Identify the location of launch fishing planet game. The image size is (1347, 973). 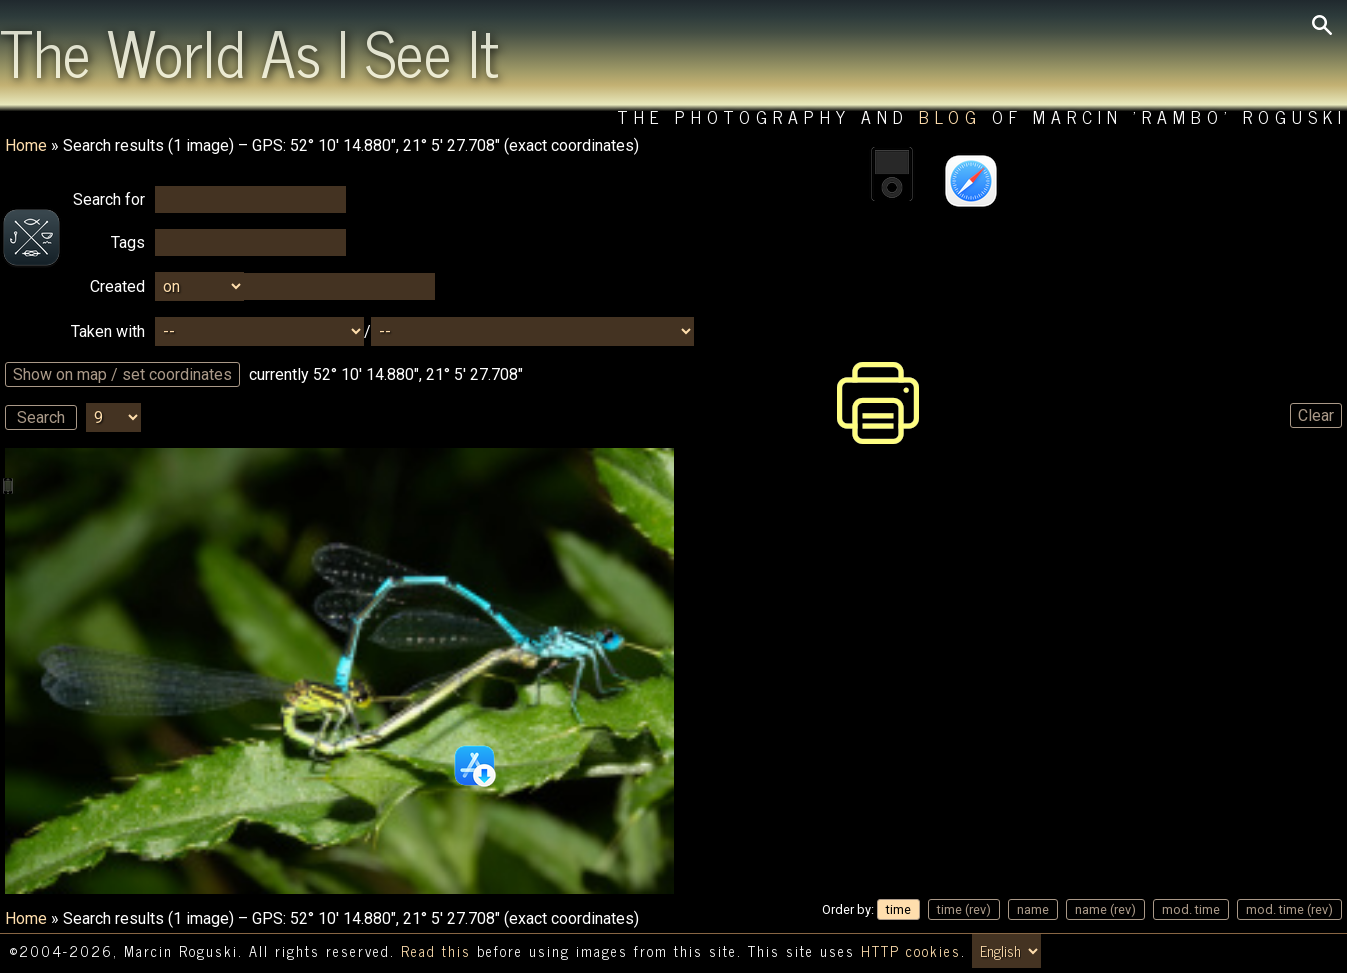
(31, 237).